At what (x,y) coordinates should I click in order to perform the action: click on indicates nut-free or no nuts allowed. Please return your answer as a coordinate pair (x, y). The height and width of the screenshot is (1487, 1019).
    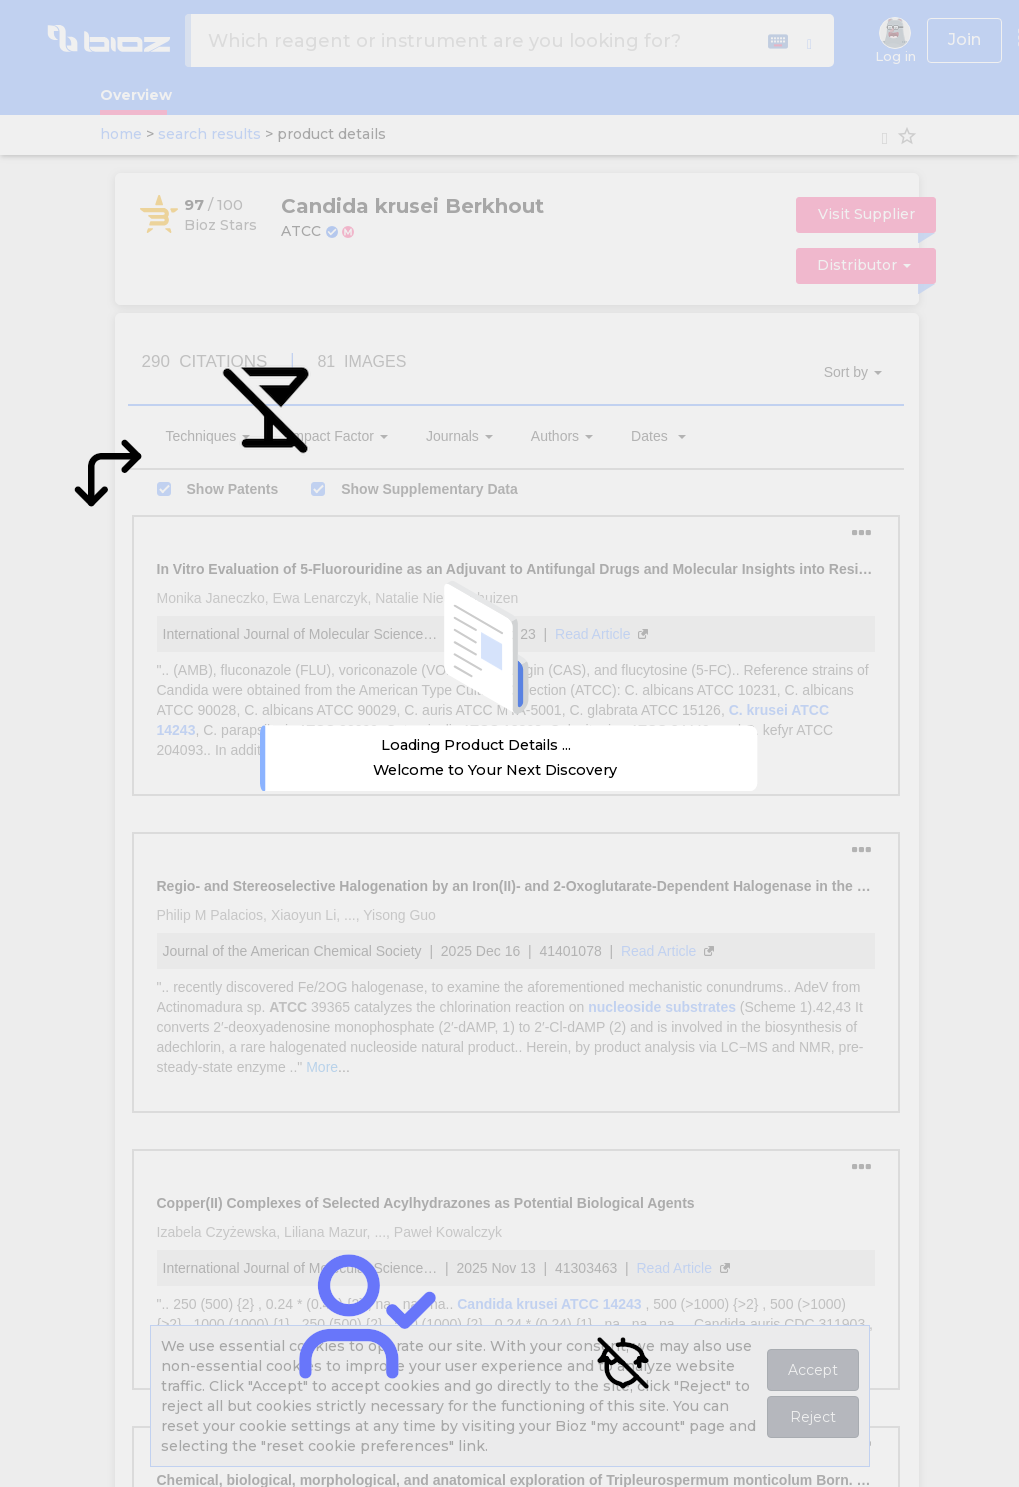
    Looking at the image, I should click on (623, 1363).